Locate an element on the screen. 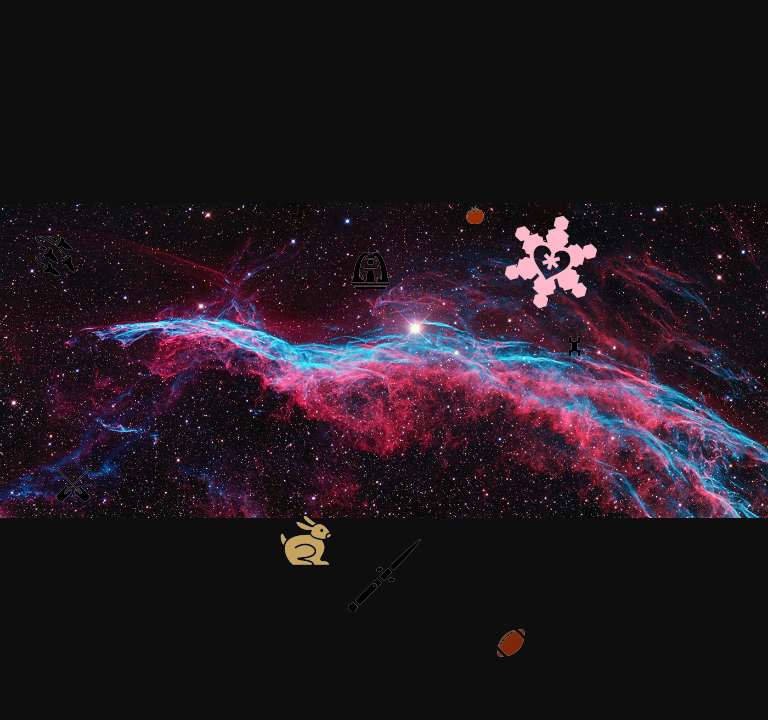 This screenshot has height=720, width=768. locate nearby water fountains or drinking water is located at coordinates (370, 270).